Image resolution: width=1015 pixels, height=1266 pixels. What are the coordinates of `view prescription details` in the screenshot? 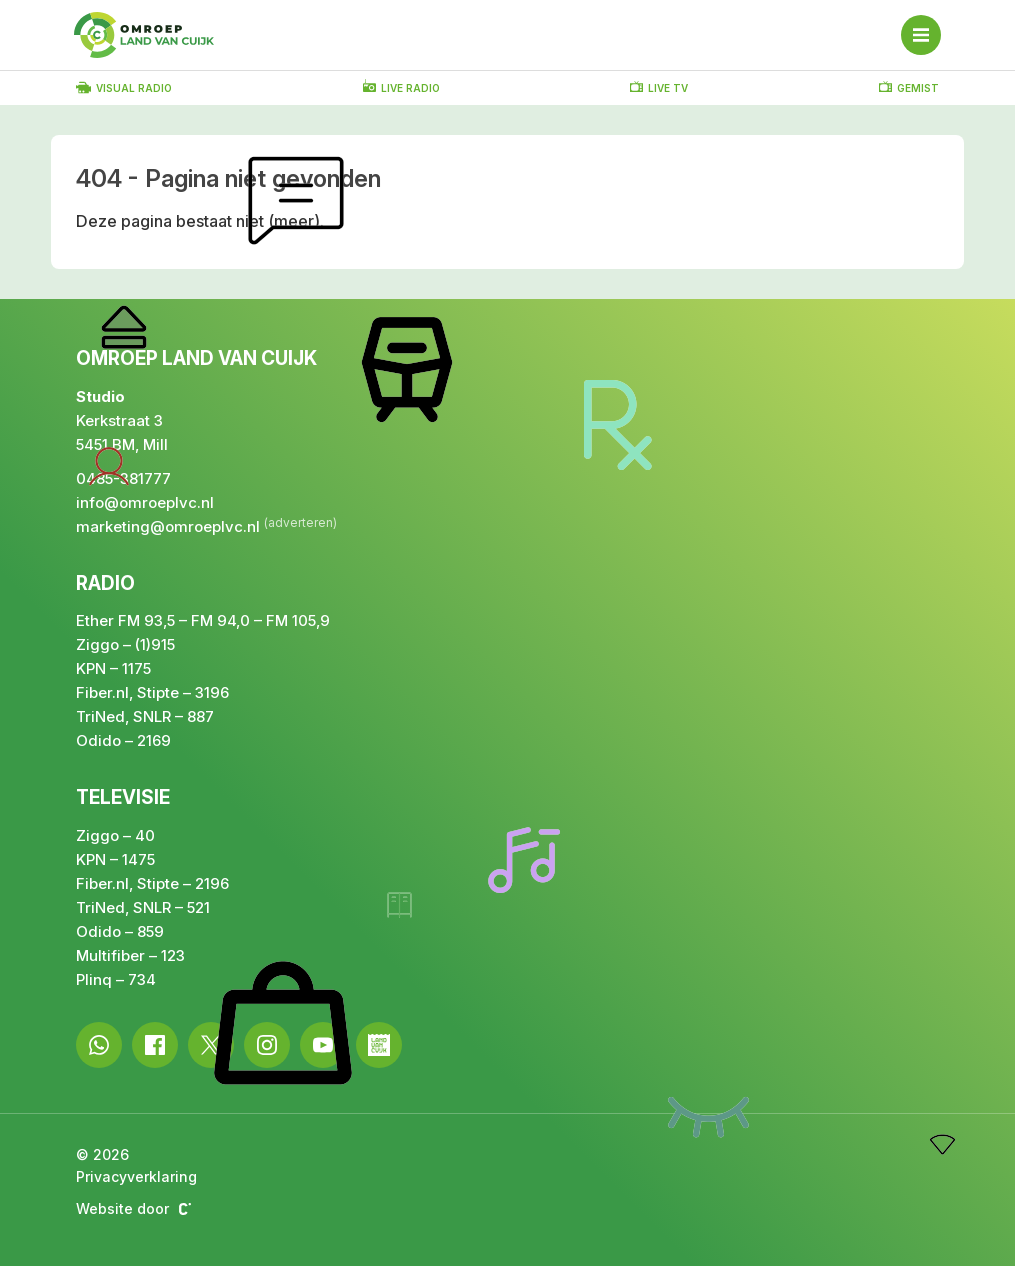 It's located at (614, 425).